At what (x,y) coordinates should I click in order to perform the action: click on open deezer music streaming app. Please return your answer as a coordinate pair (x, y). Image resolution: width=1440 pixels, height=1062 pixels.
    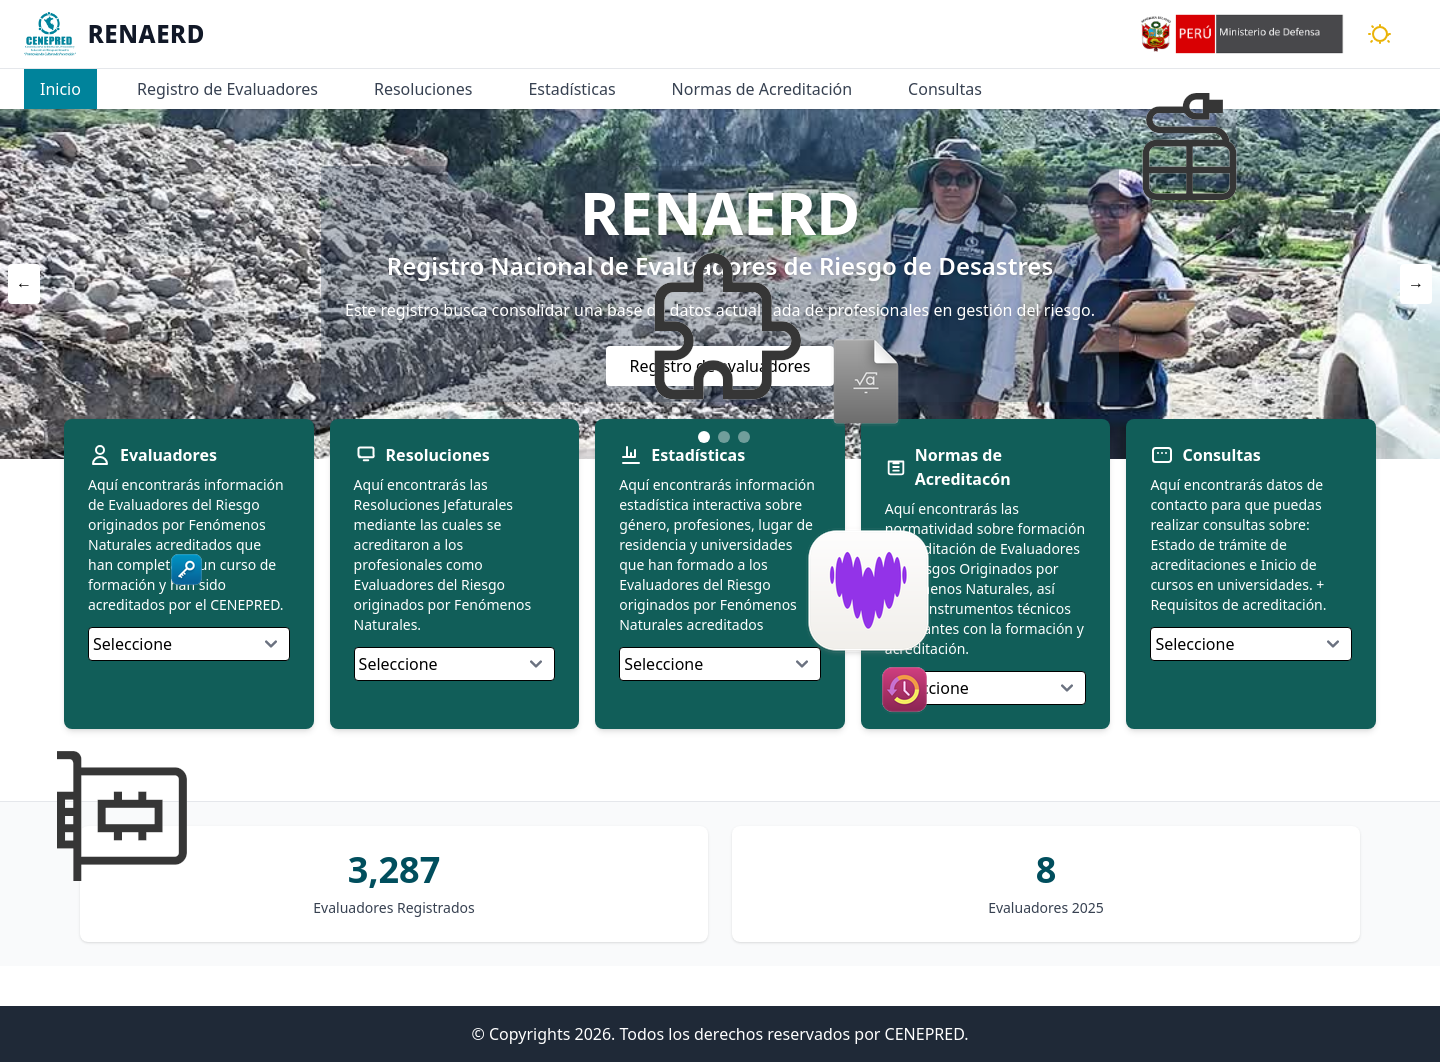
    Looking at the image, I should click on (868, 590).